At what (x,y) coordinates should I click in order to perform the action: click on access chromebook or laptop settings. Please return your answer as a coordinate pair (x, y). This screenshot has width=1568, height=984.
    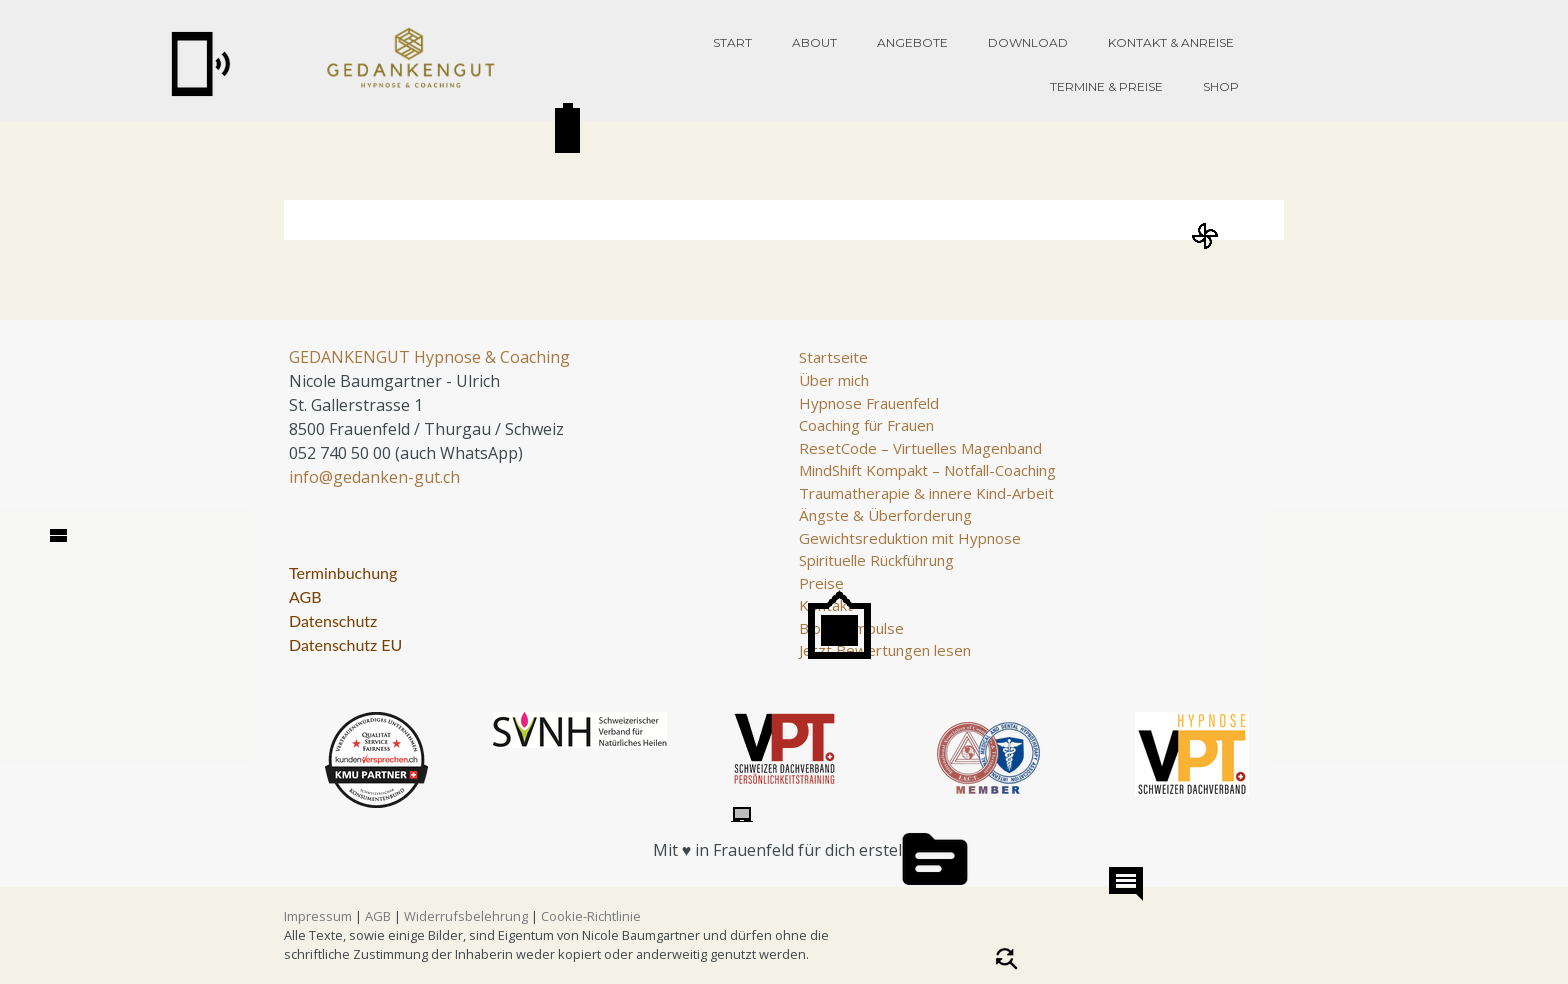
    Looking at the image, I should click on (742, 815).